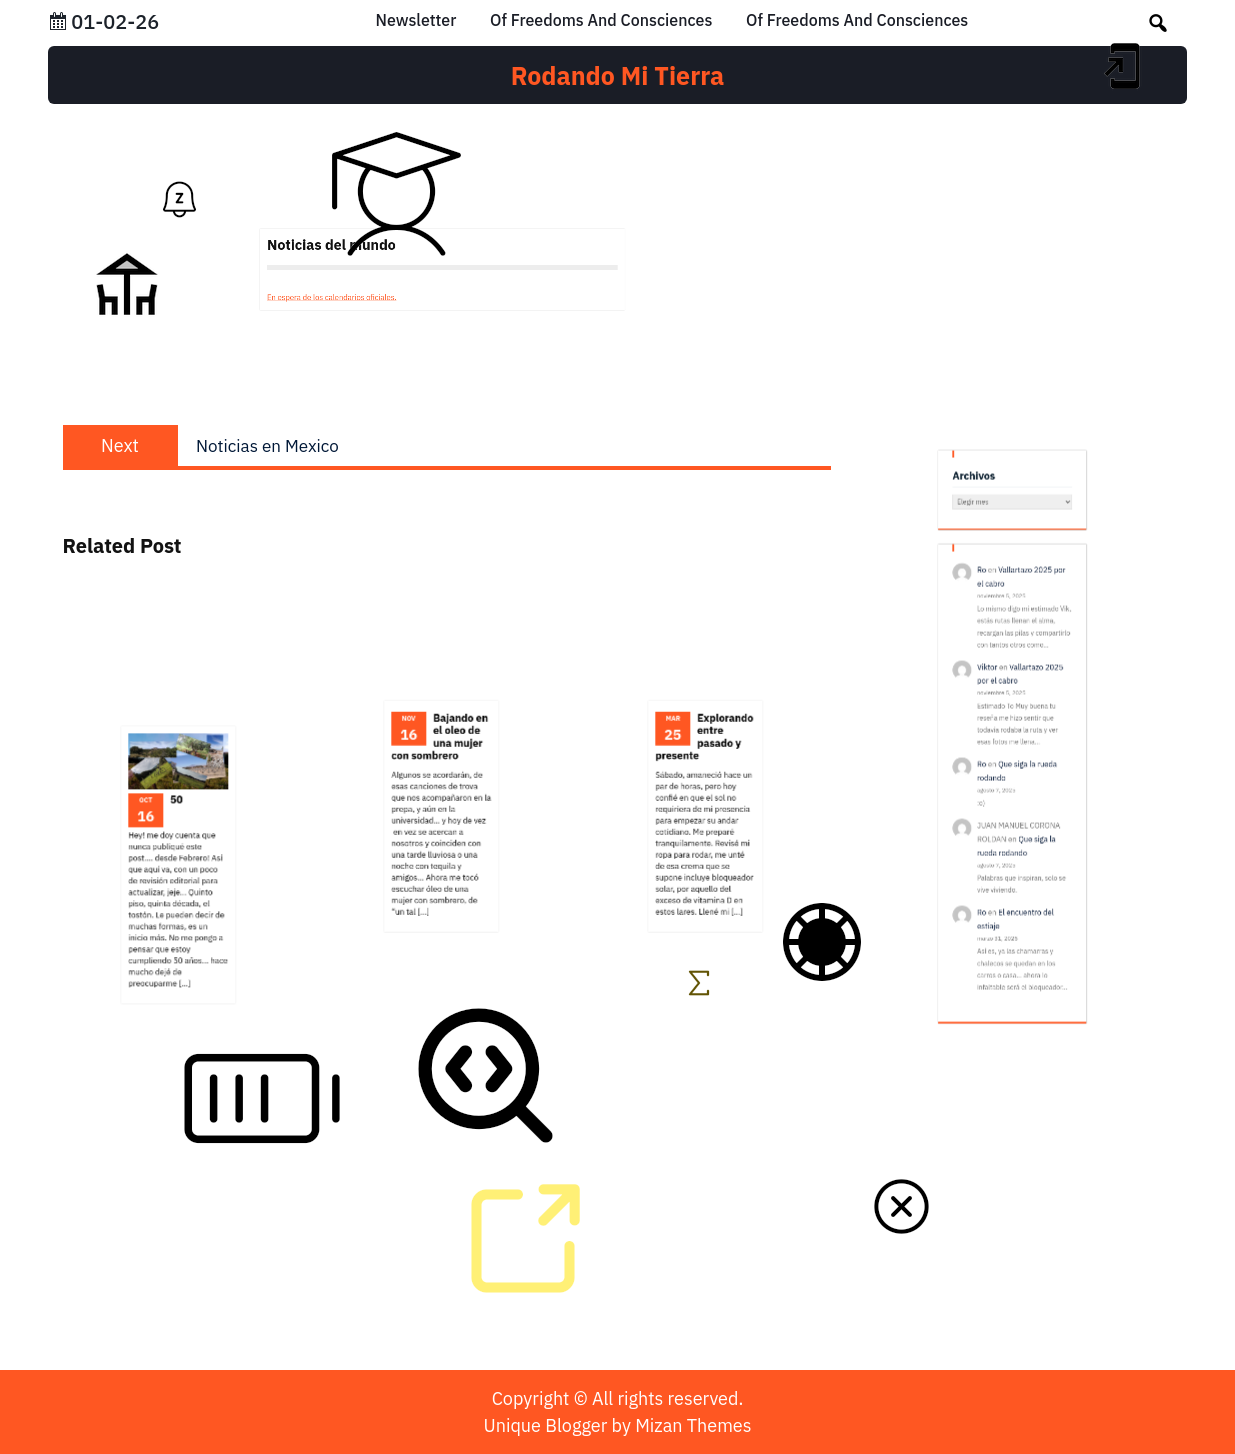 The image size is (1235, 1454). What do you see at coordinates (179, 199) in the screenshot?
I see `snooze notifications` at bounding box center [179, 199].